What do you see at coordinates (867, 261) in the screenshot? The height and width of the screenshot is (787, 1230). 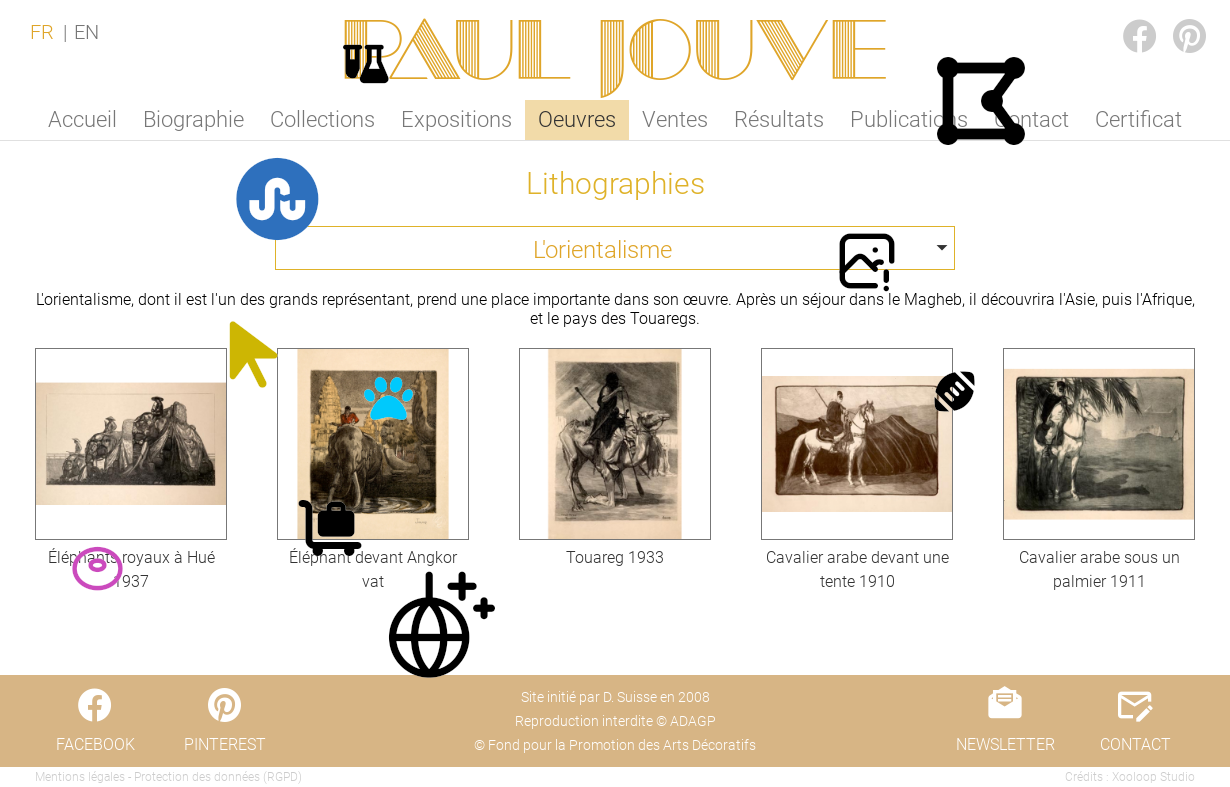 I see `image upload error or warning` at bounding box center [867, 261].